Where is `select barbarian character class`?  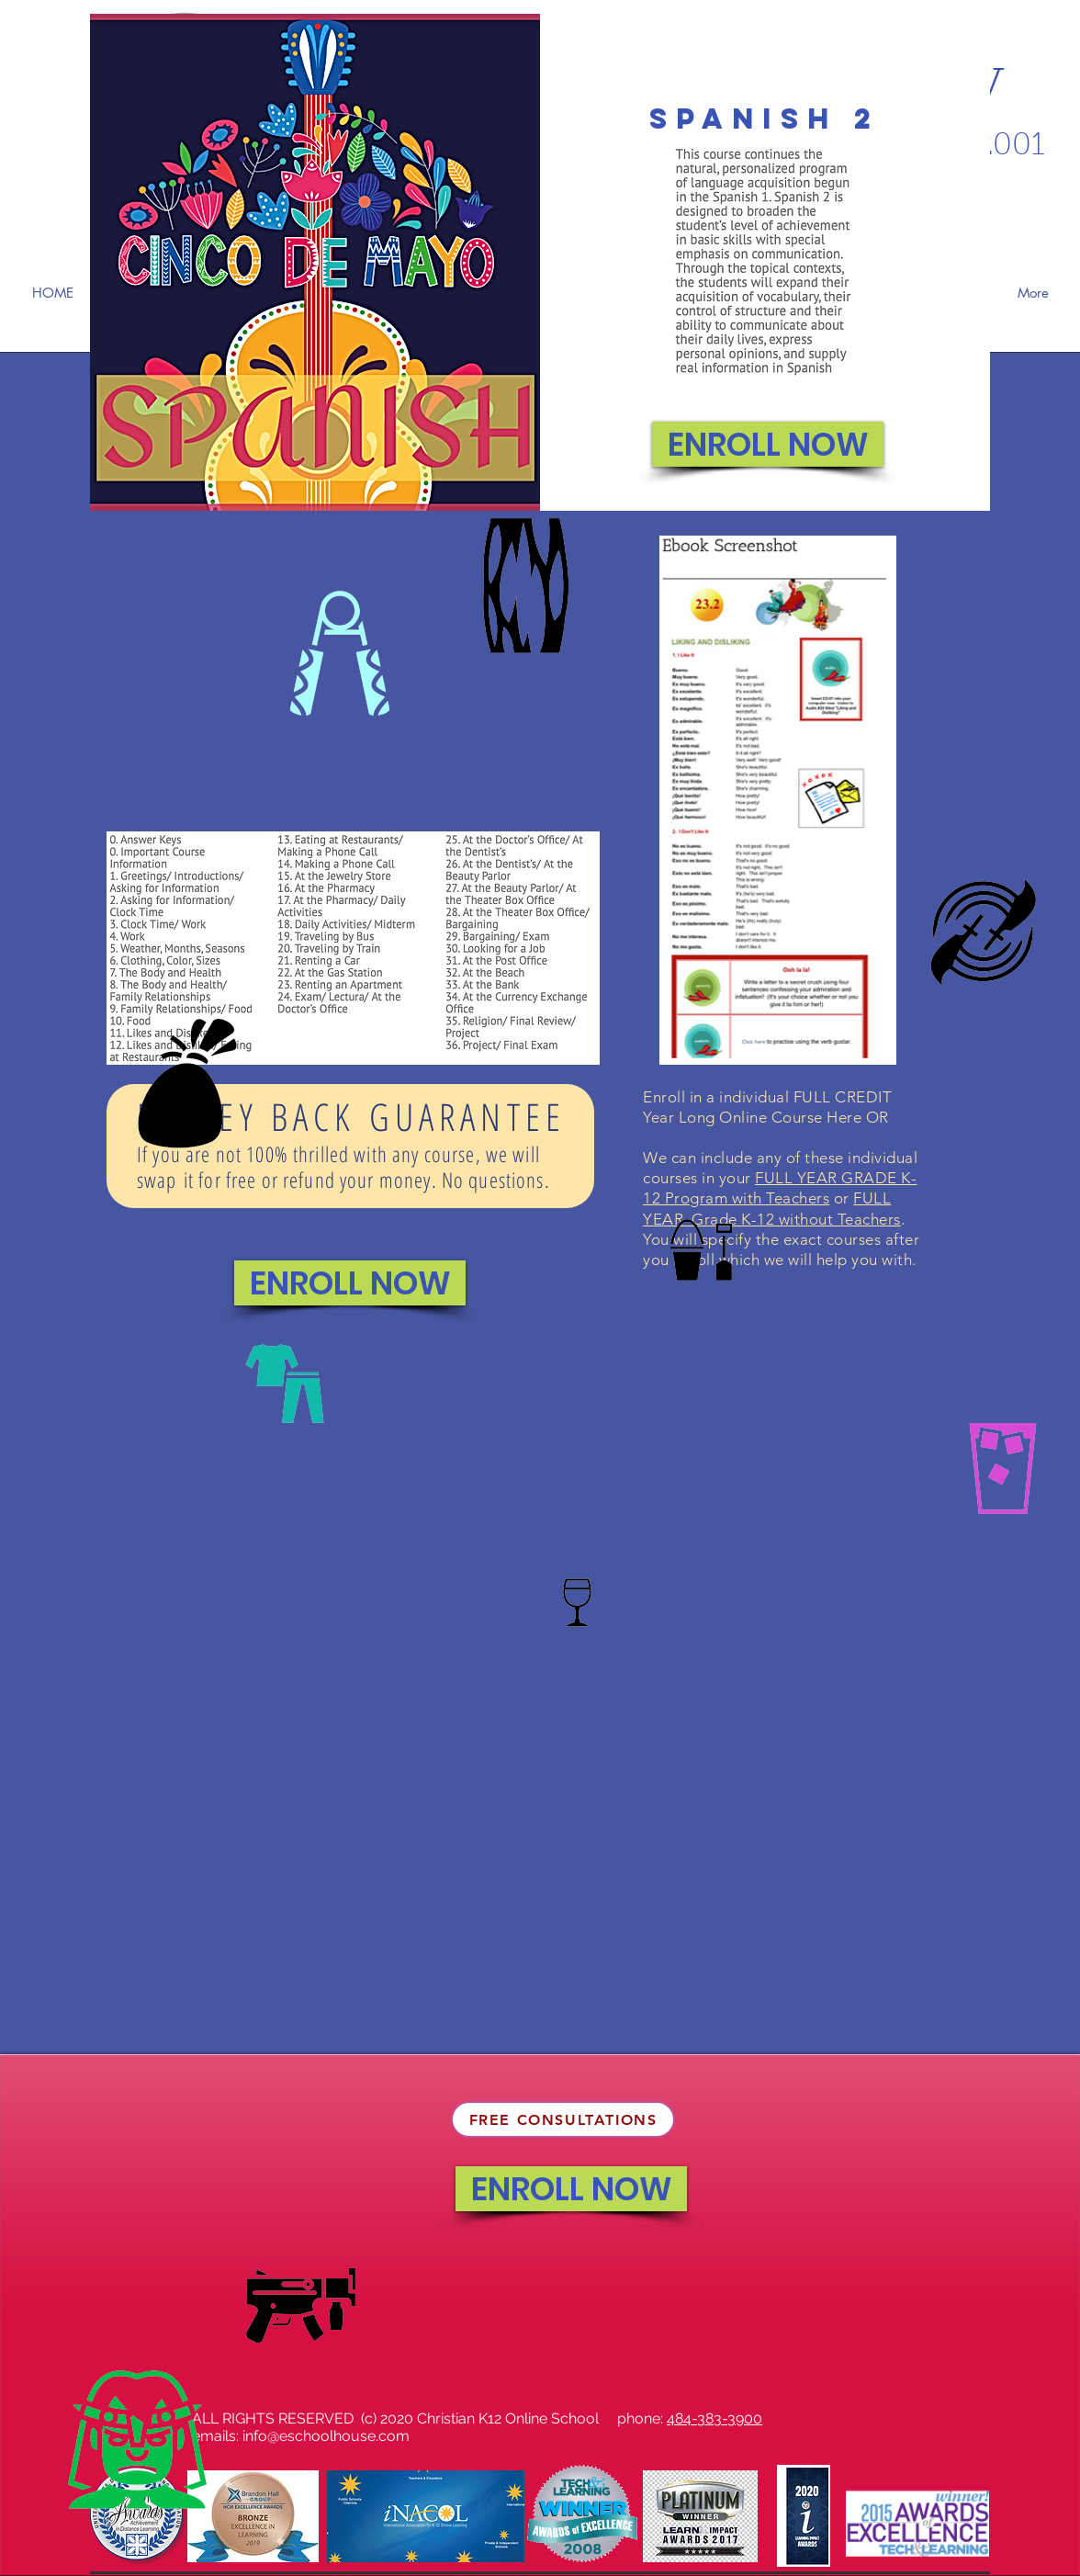 select barbarian character class is located at coordinates (137, 2439).